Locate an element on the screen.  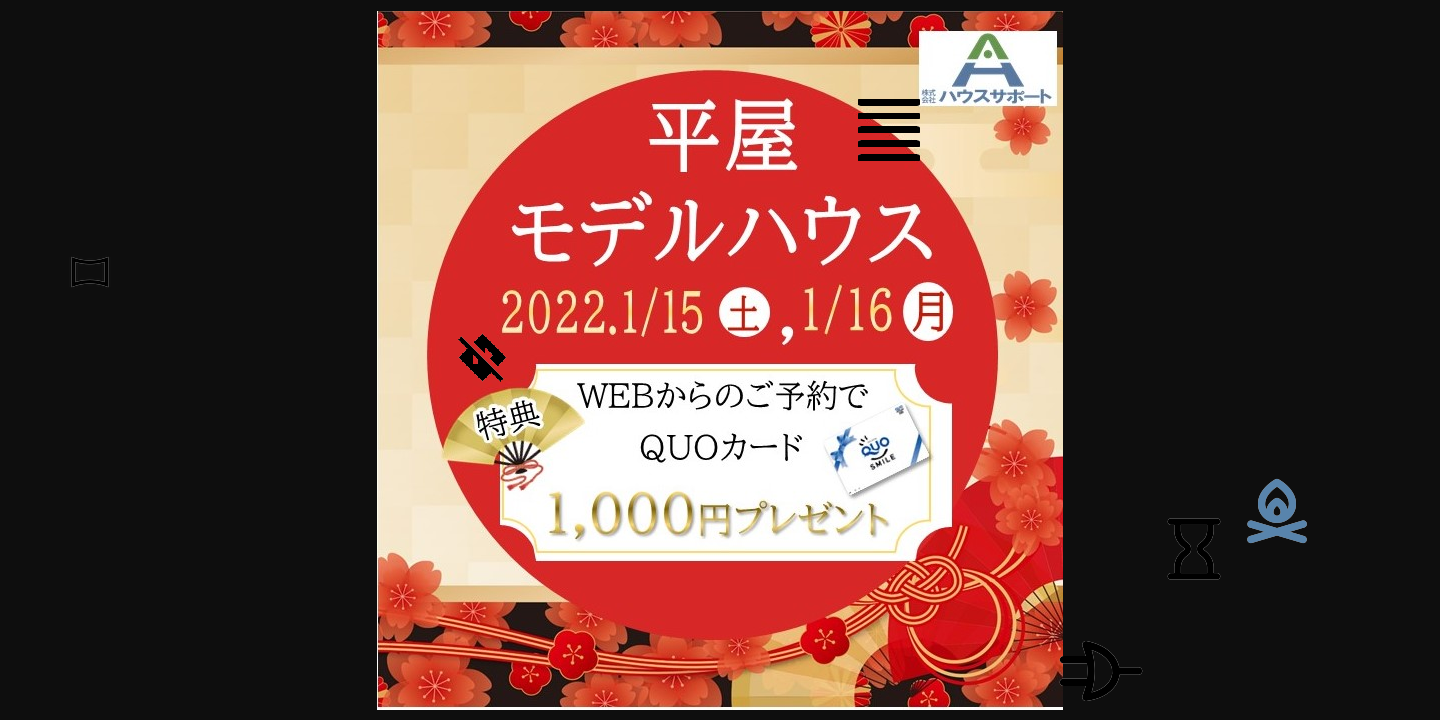
directions are unavailable or disabled is located at coordinates (482, 357).